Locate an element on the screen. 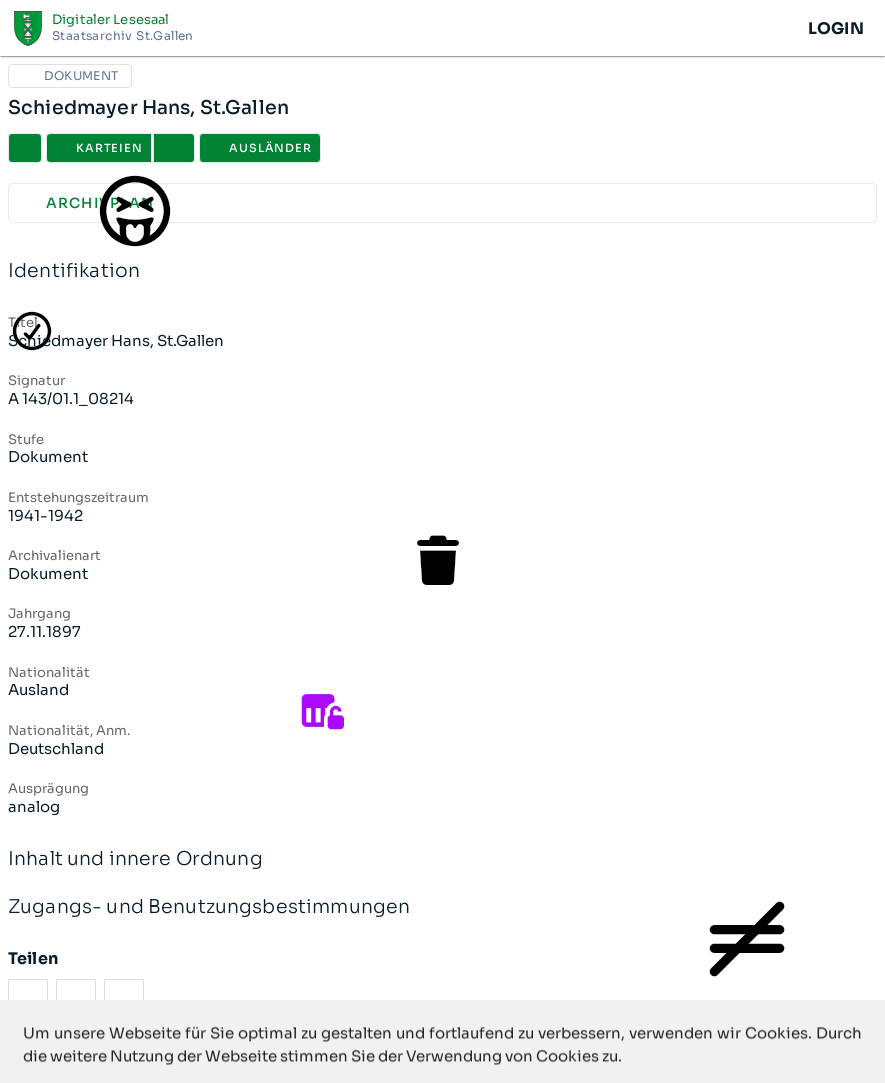  insert a silly or playful emoji reaction is located at coordinates (135, 211).